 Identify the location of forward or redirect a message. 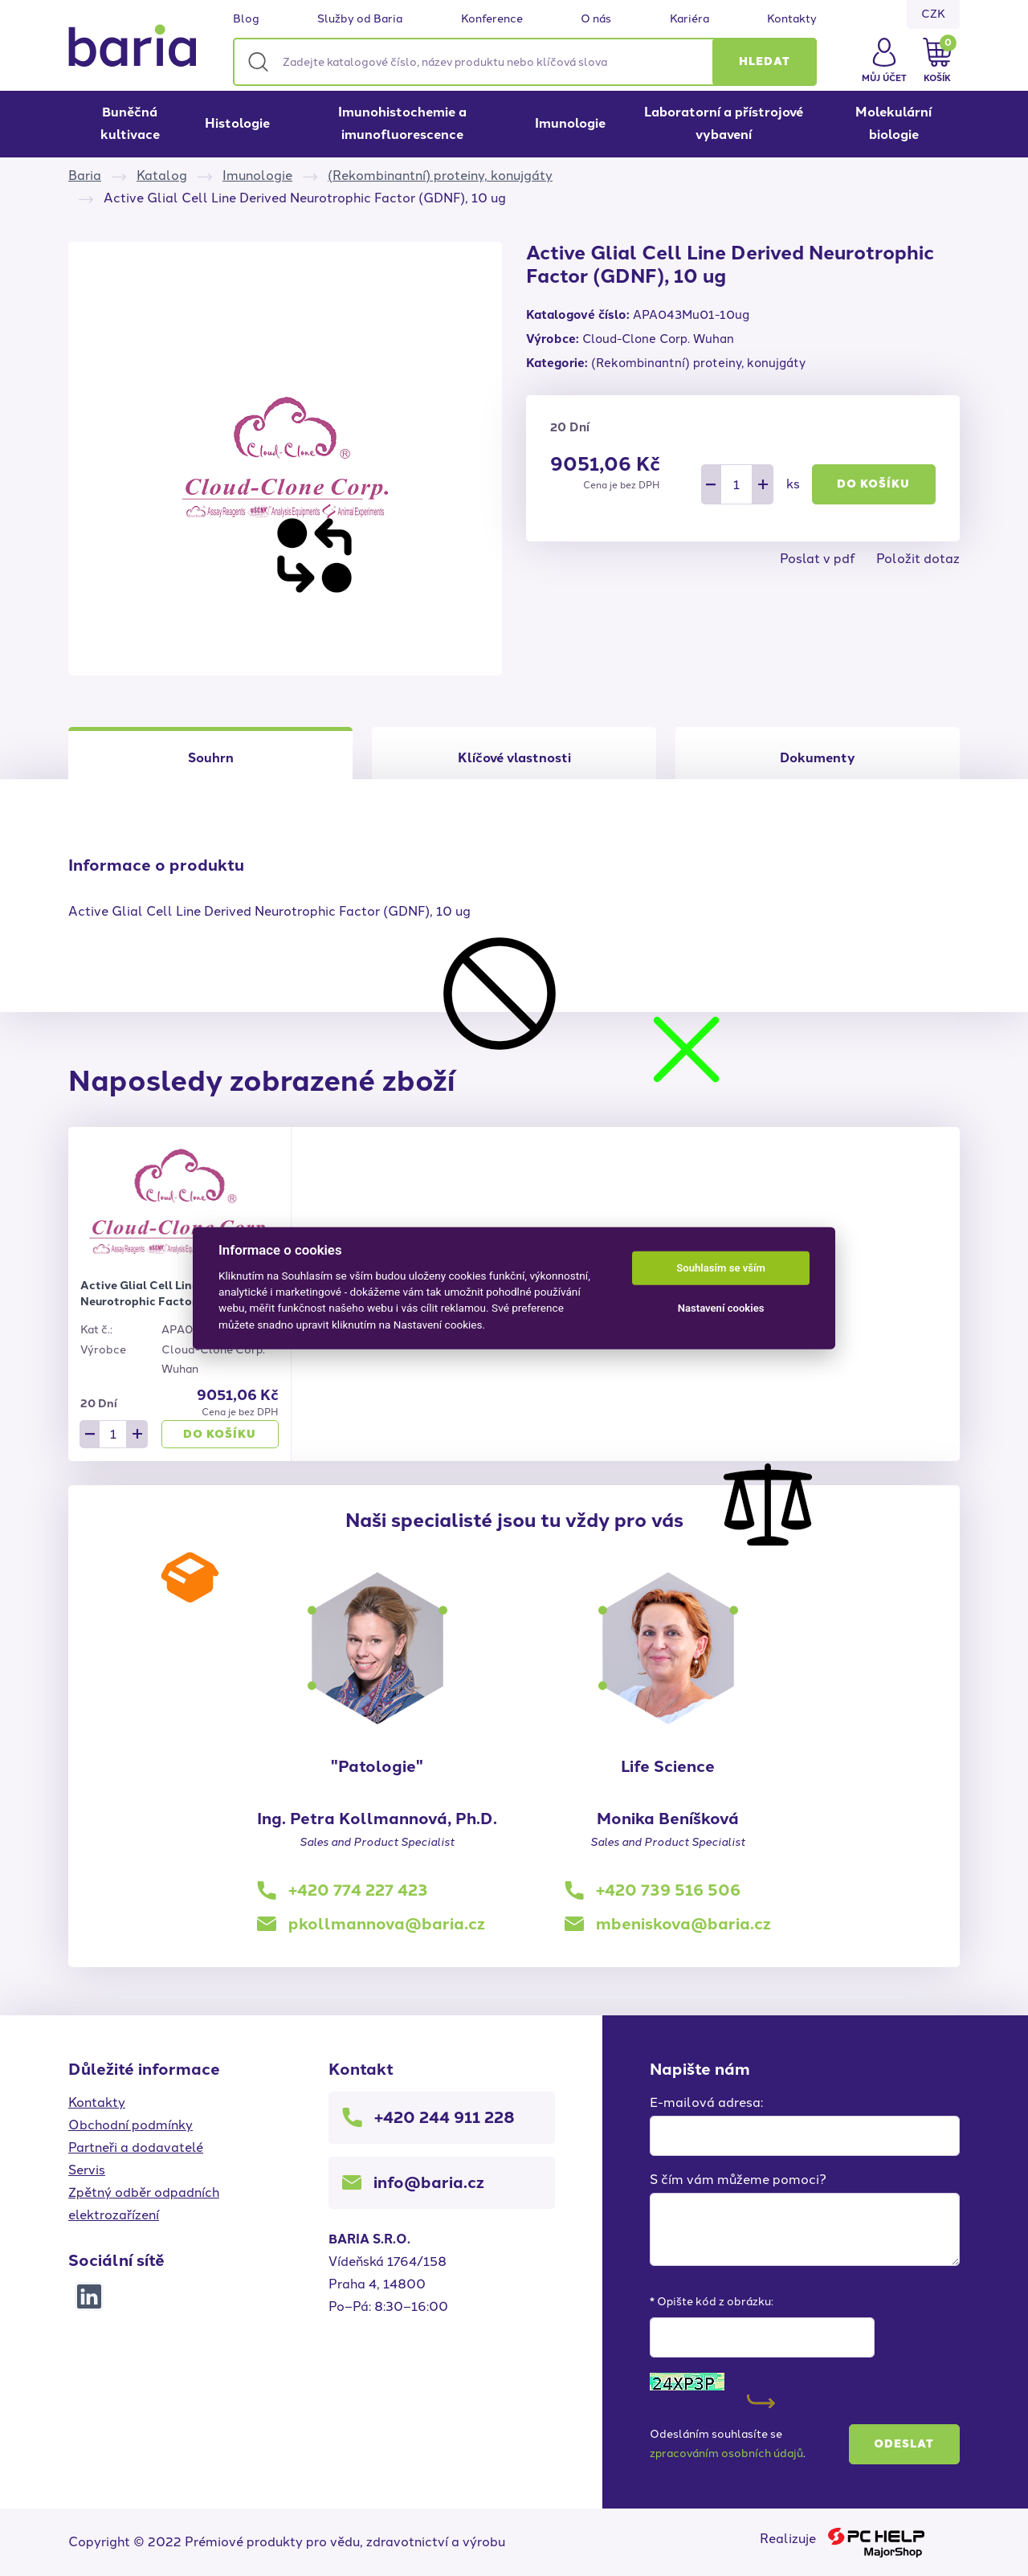
(761, 2401).